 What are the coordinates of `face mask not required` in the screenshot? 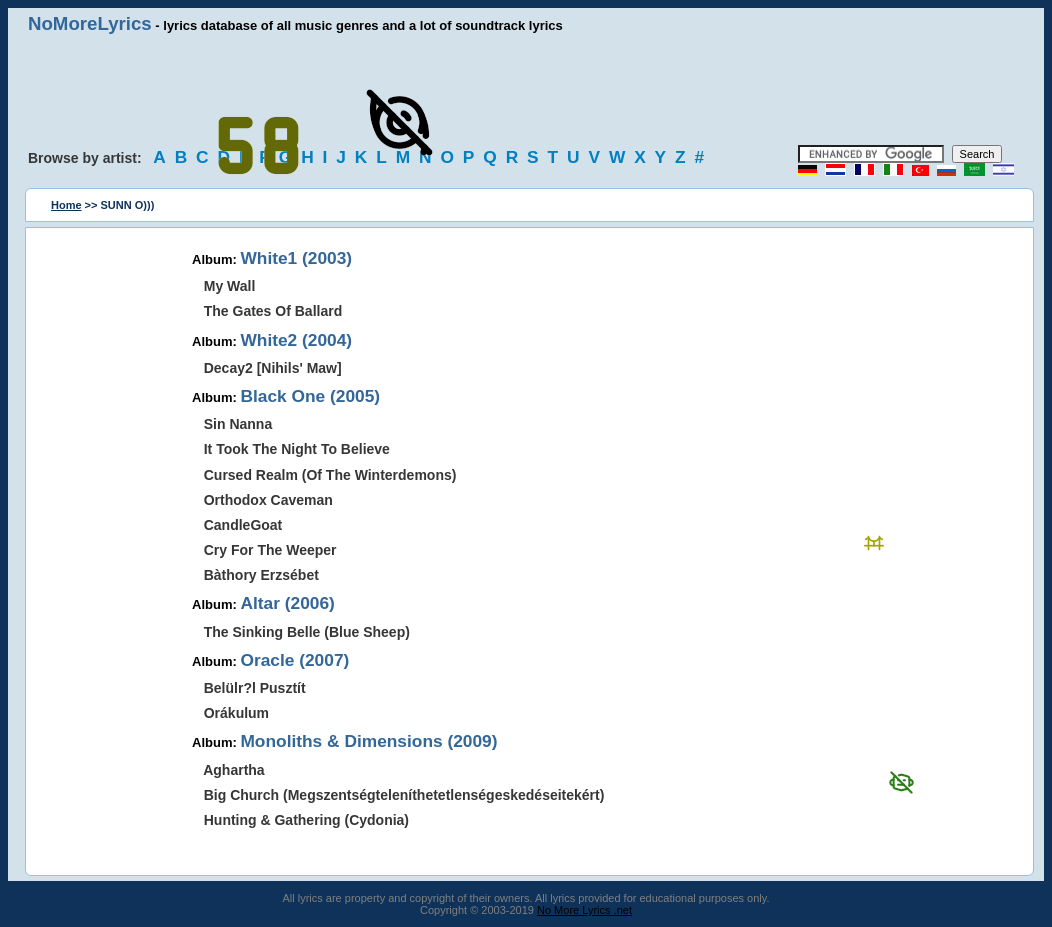 It's located at (901, 782).